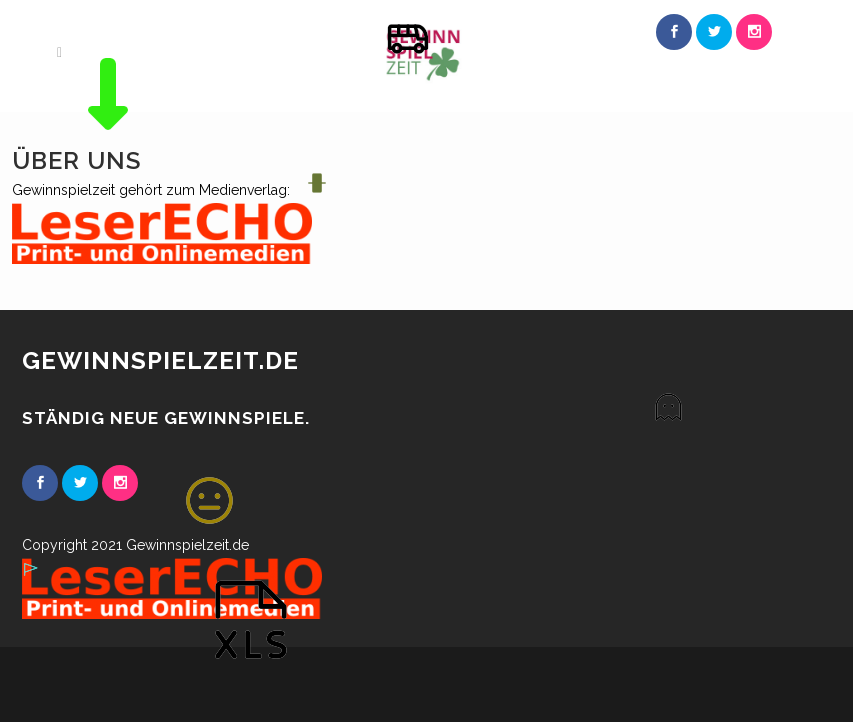 The height and width of the screenshot is (722, 853). What do you see at coordinates (317, 183) in the screenshot?
I see `align object to vertical center` at bounding box center [317, 183].